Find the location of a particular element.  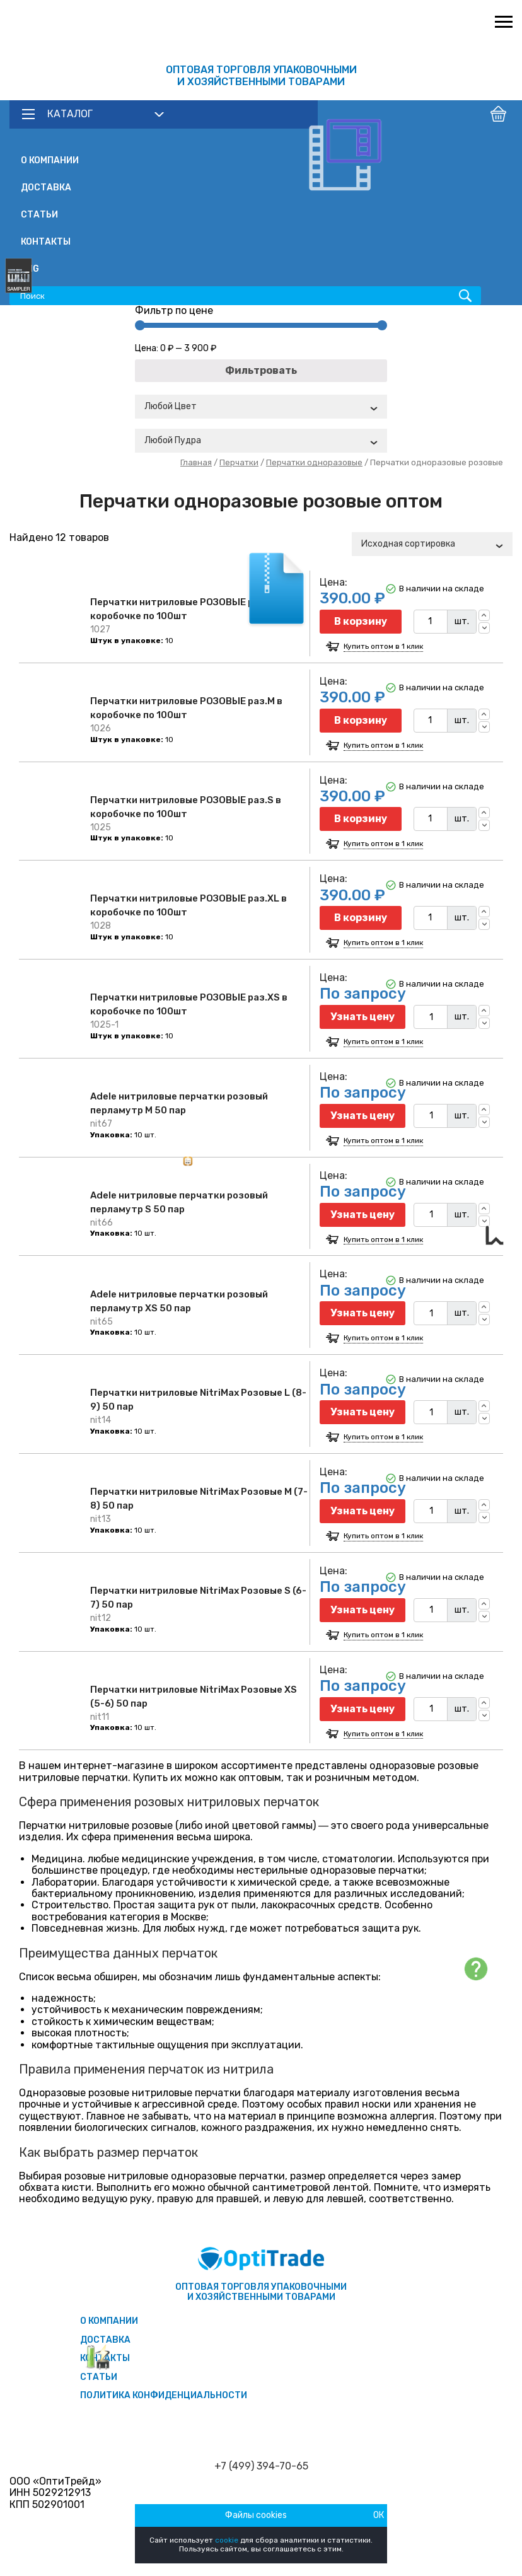

indicates unknown or unrecognized file status is located at coordinates (476, 1969).